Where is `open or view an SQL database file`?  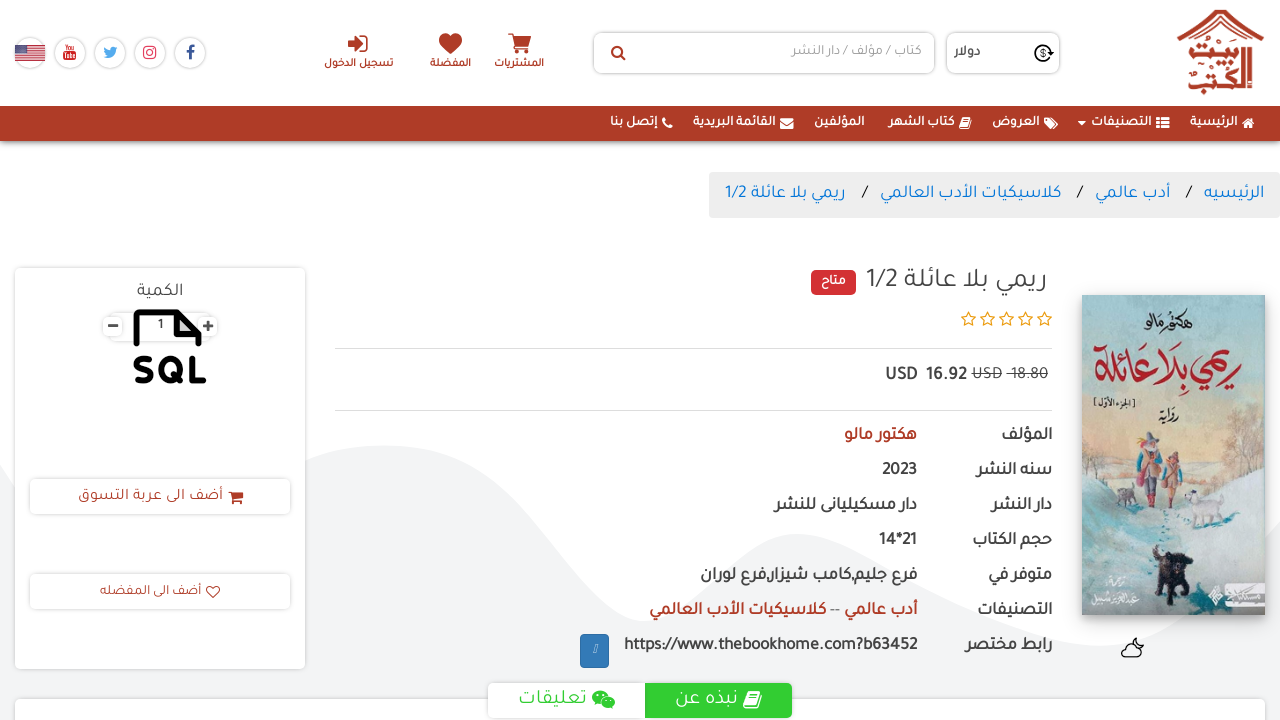 open or view an SQL database file is located at coordinates (167, 349).